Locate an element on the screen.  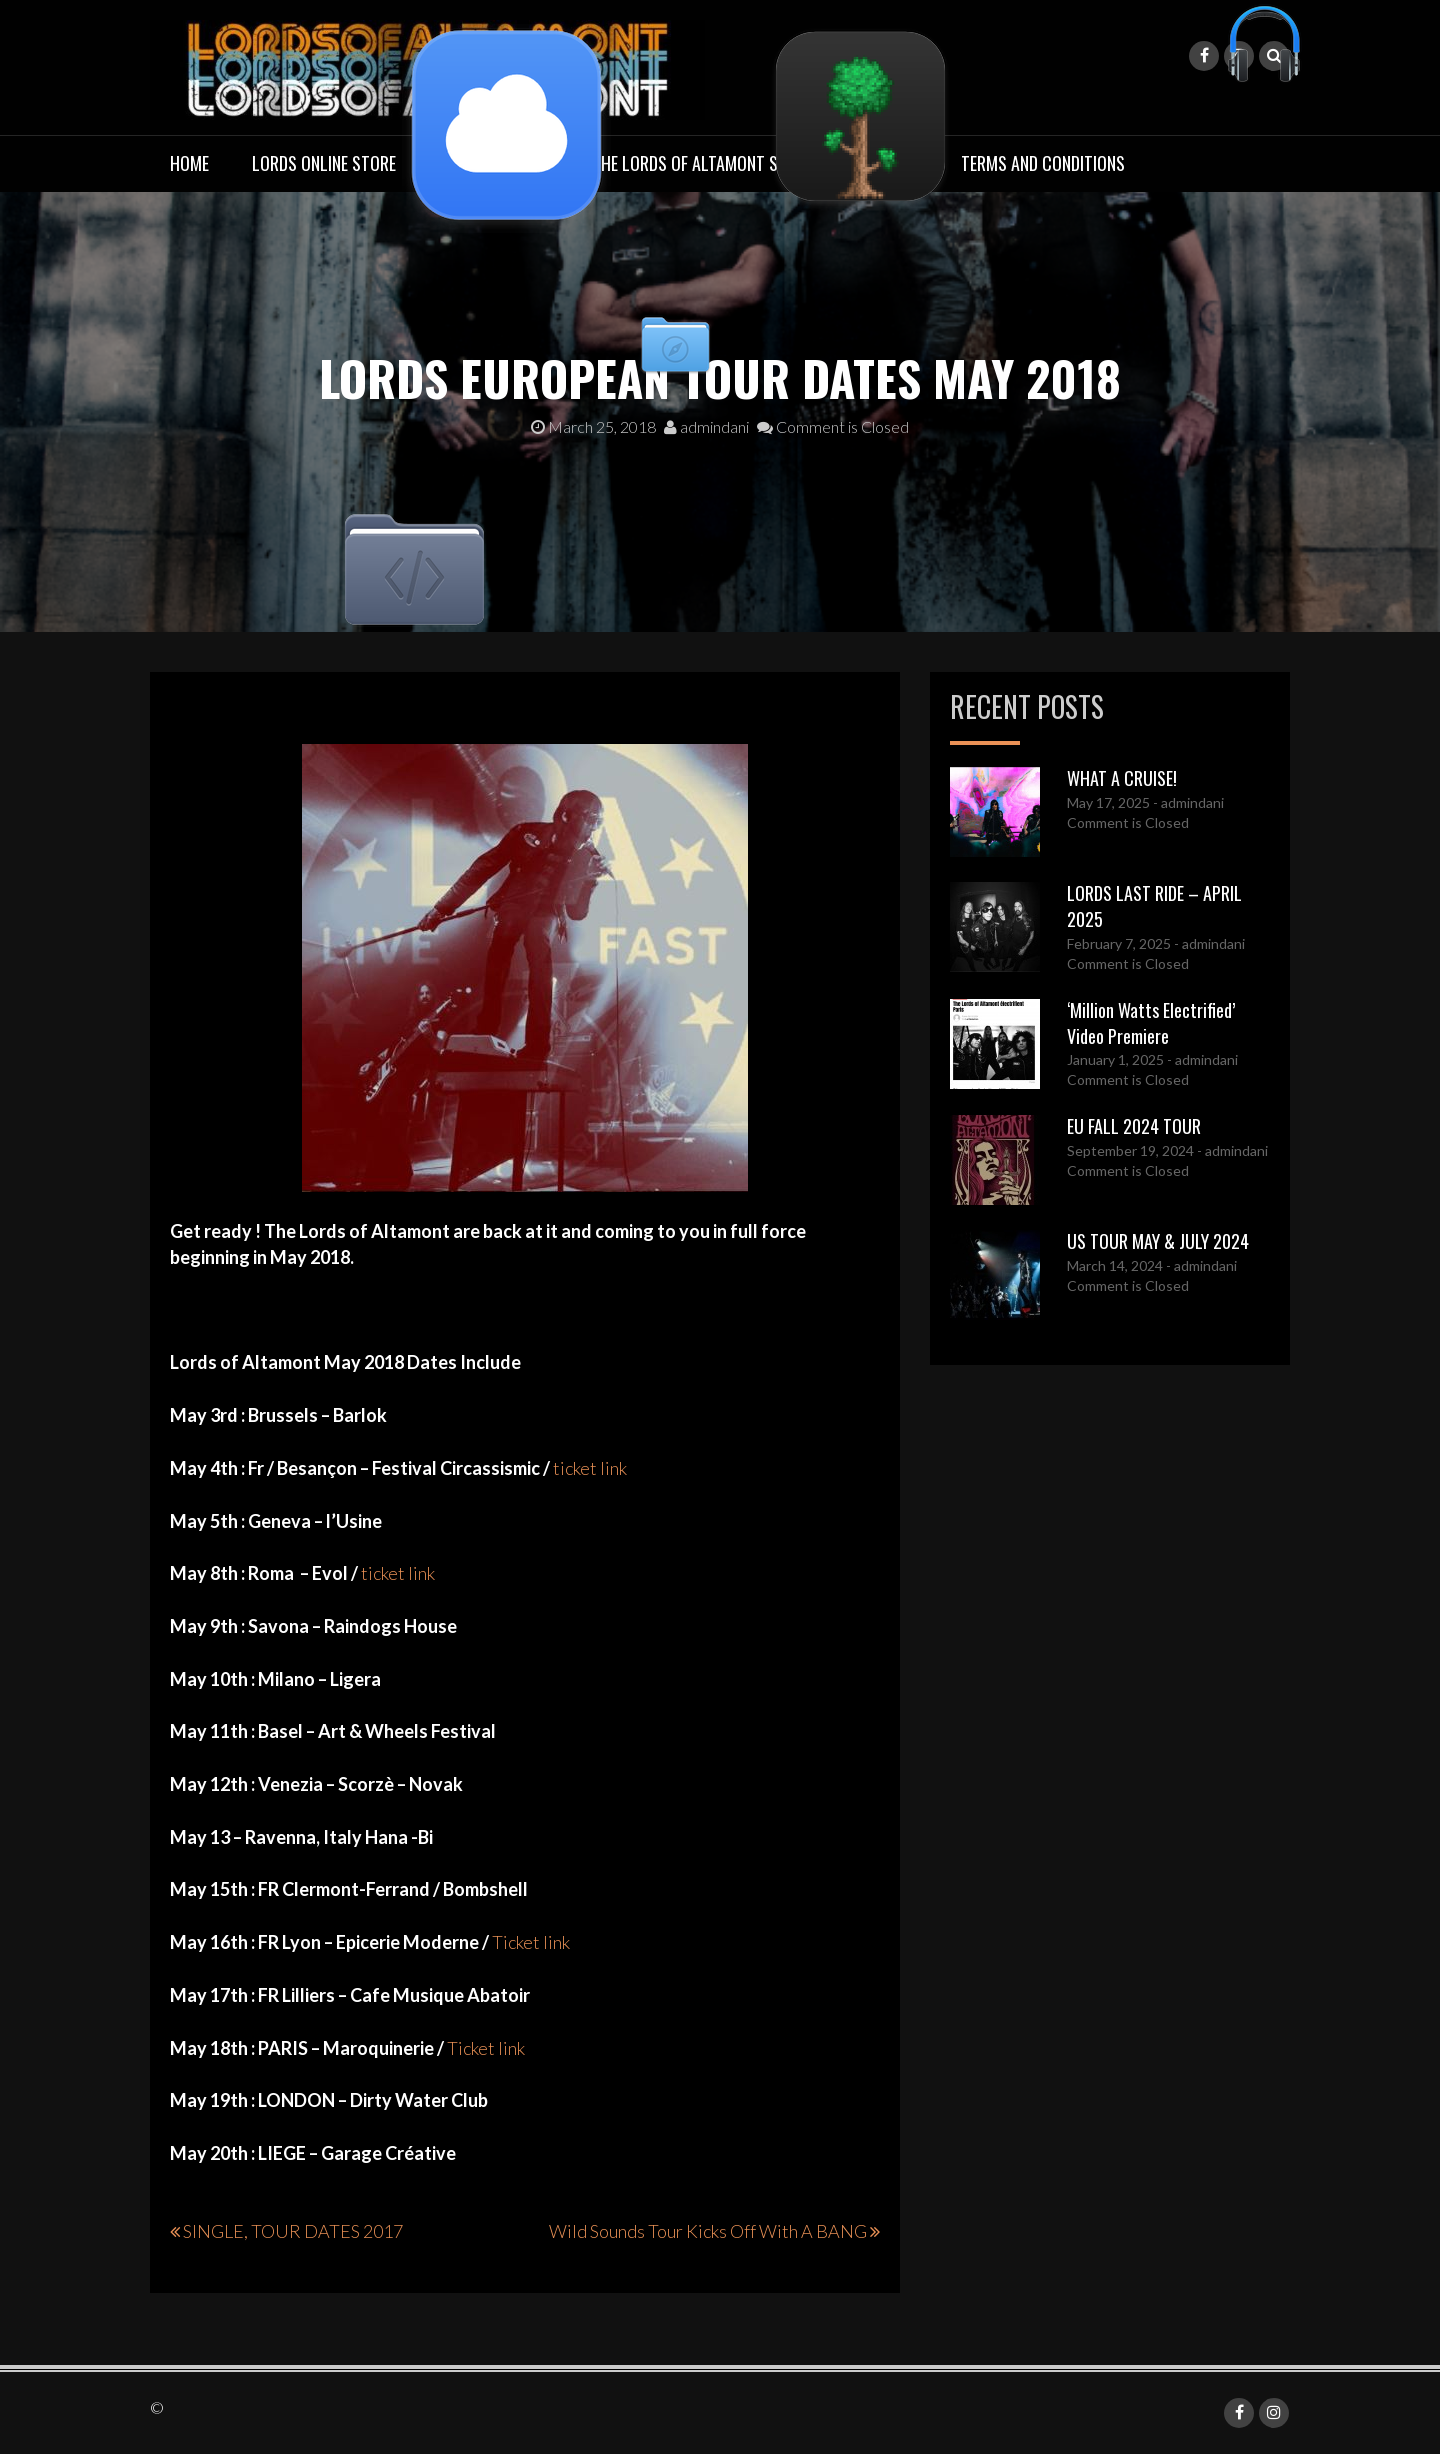
open internet or network settings is located at coordinates (506, 128).